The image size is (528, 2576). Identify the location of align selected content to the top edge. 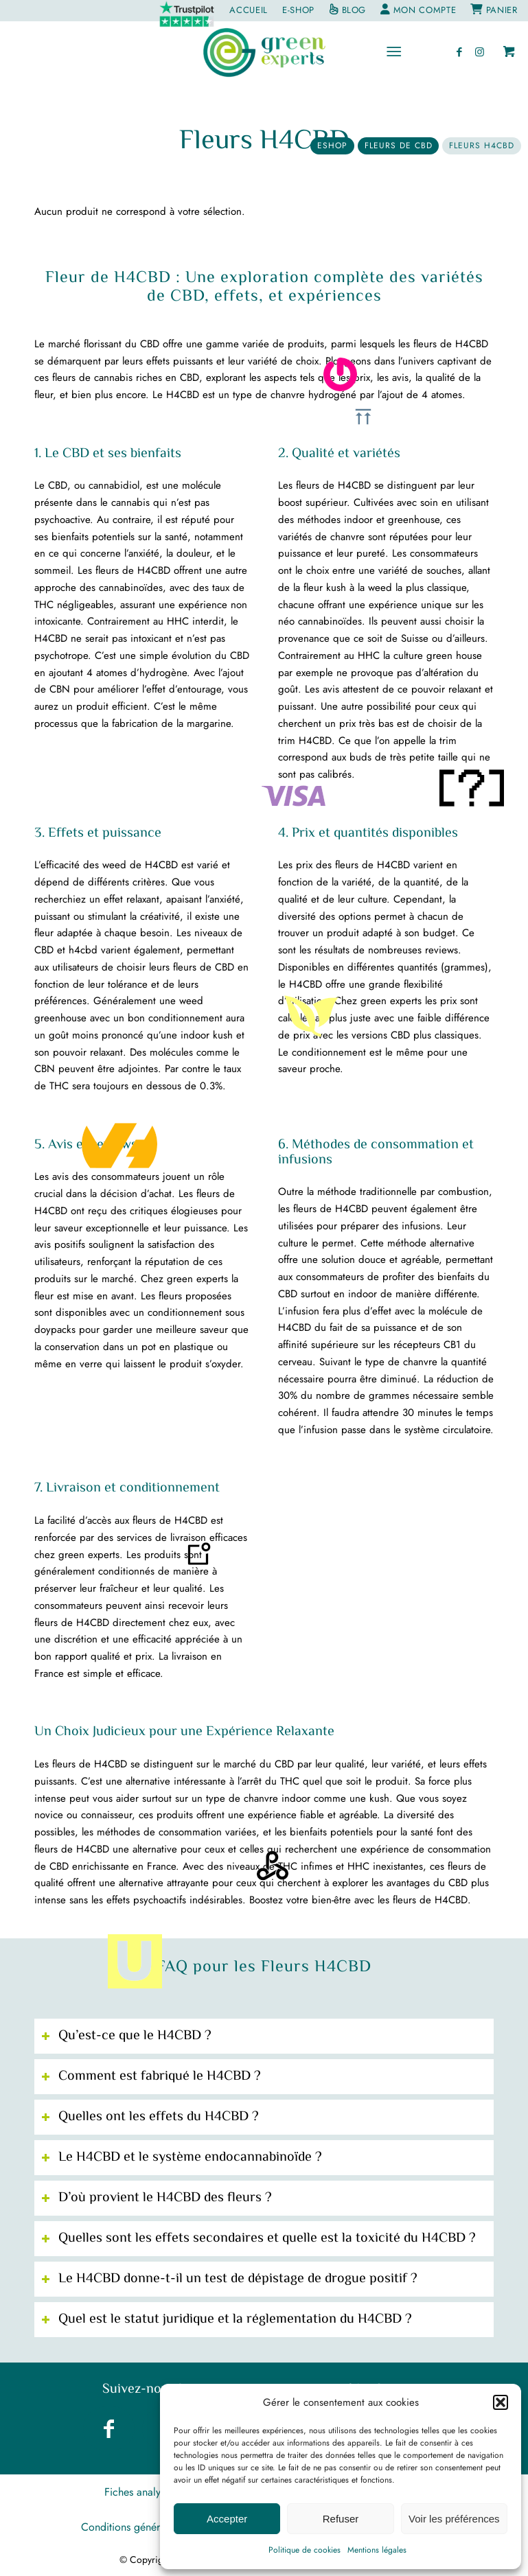
(363, 417).